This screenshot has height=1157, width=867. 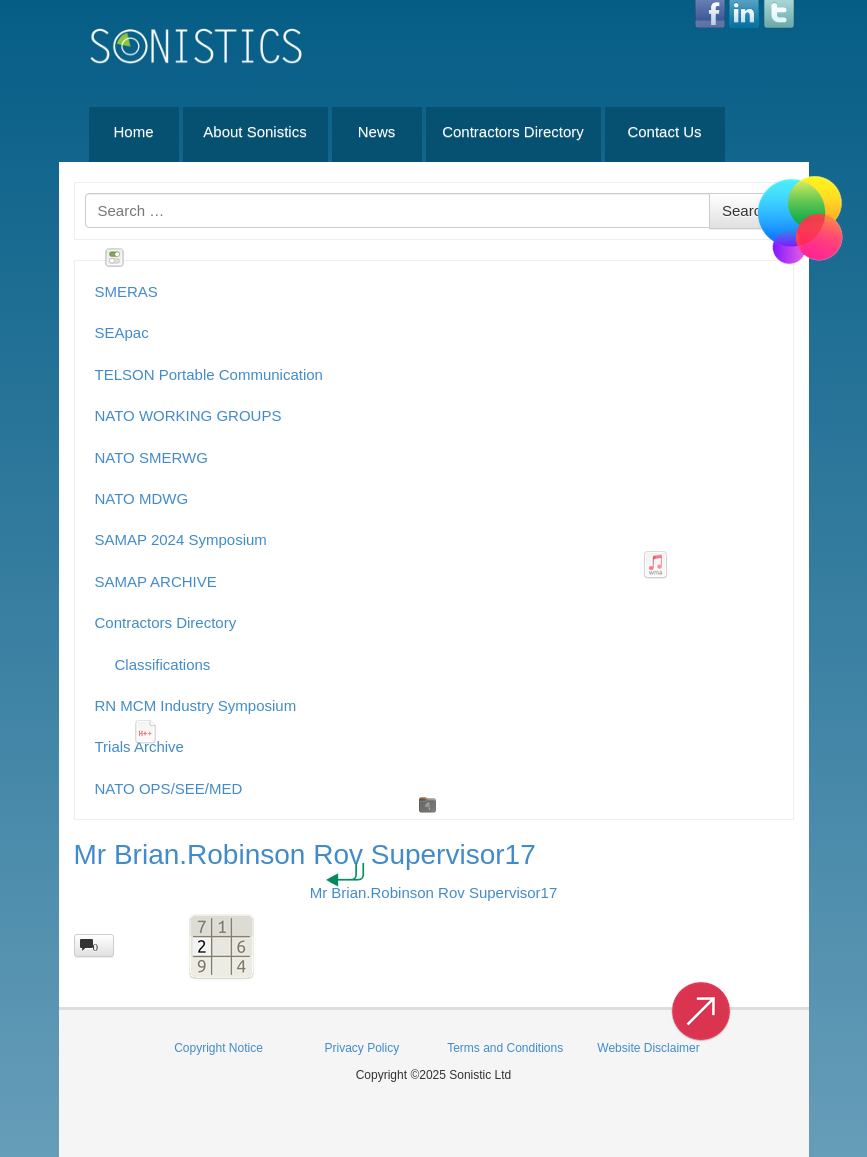 What do you see at coordinates (427, 804) in the screenshot?
I see `open insync cloud sync folder` at bounding box center [427, 804].